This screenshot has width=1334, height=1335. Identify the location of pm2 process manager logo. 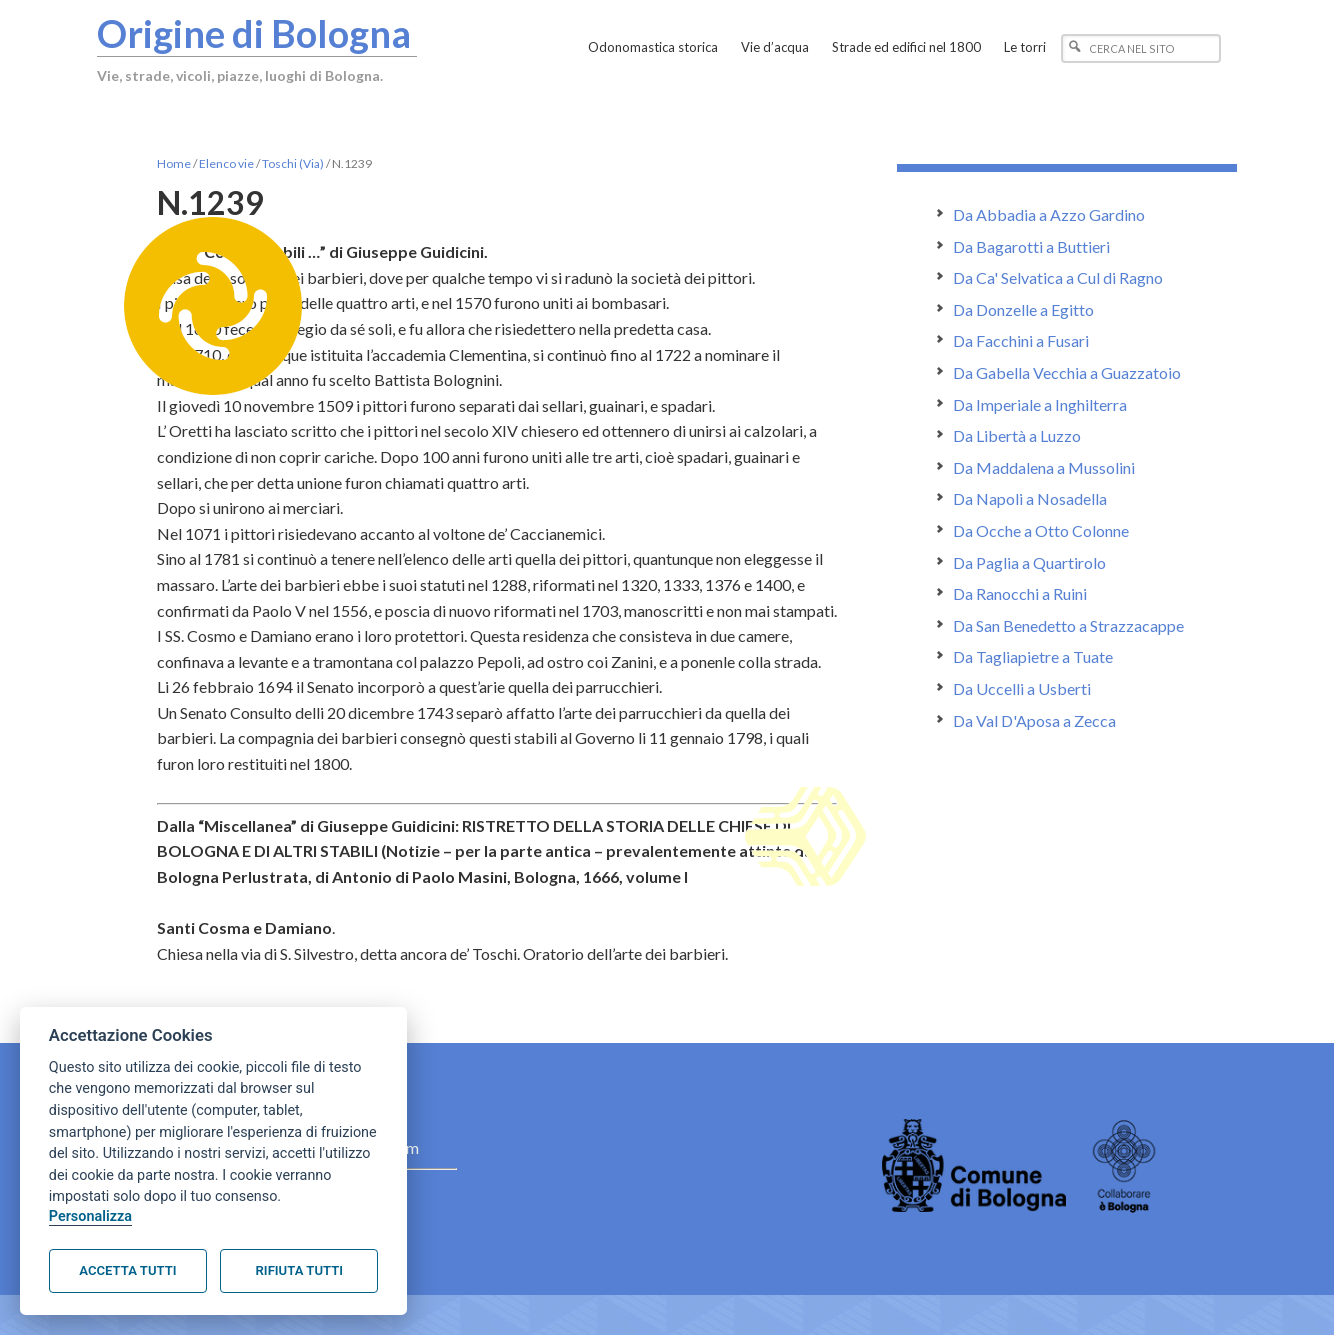
(805, 836).